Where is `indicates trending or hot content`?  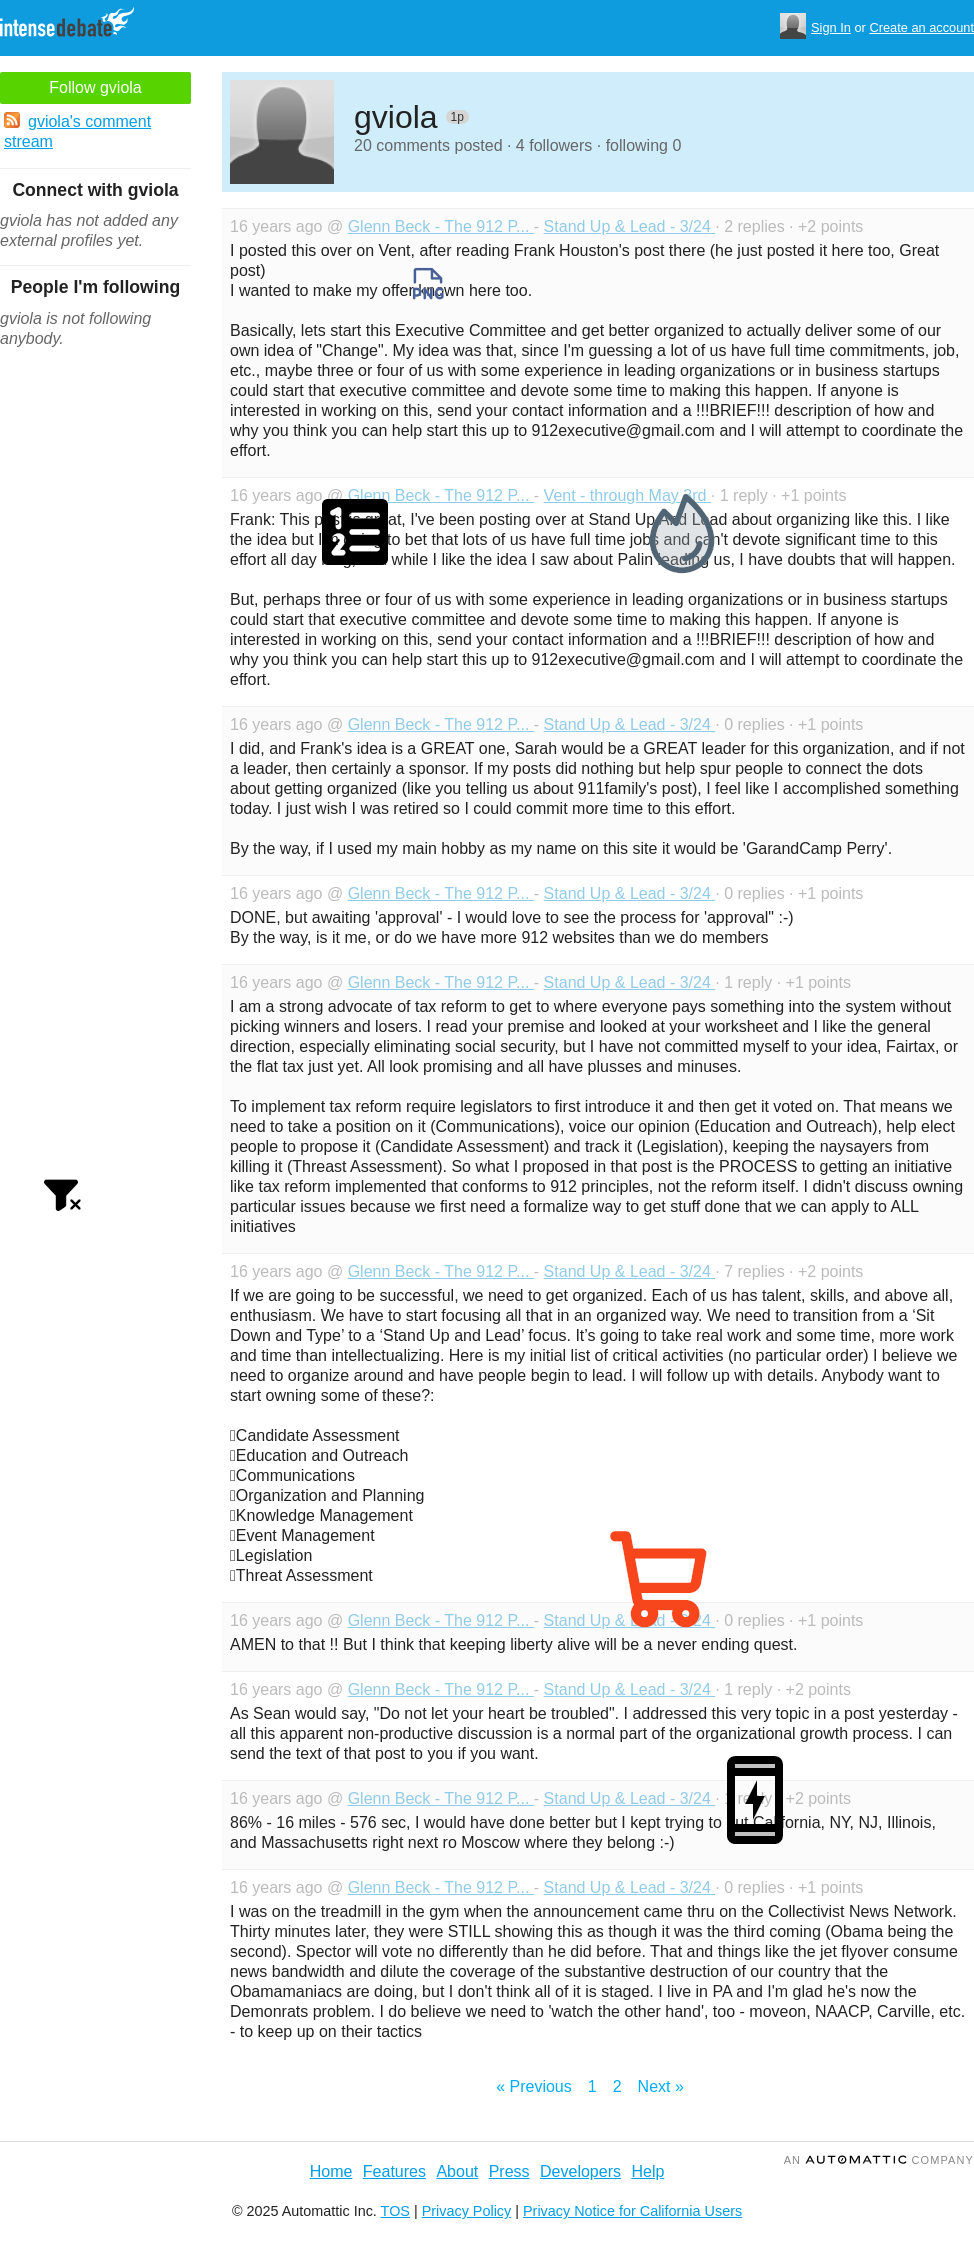
indicates trending or hot content is located at coordinates (682, 535).